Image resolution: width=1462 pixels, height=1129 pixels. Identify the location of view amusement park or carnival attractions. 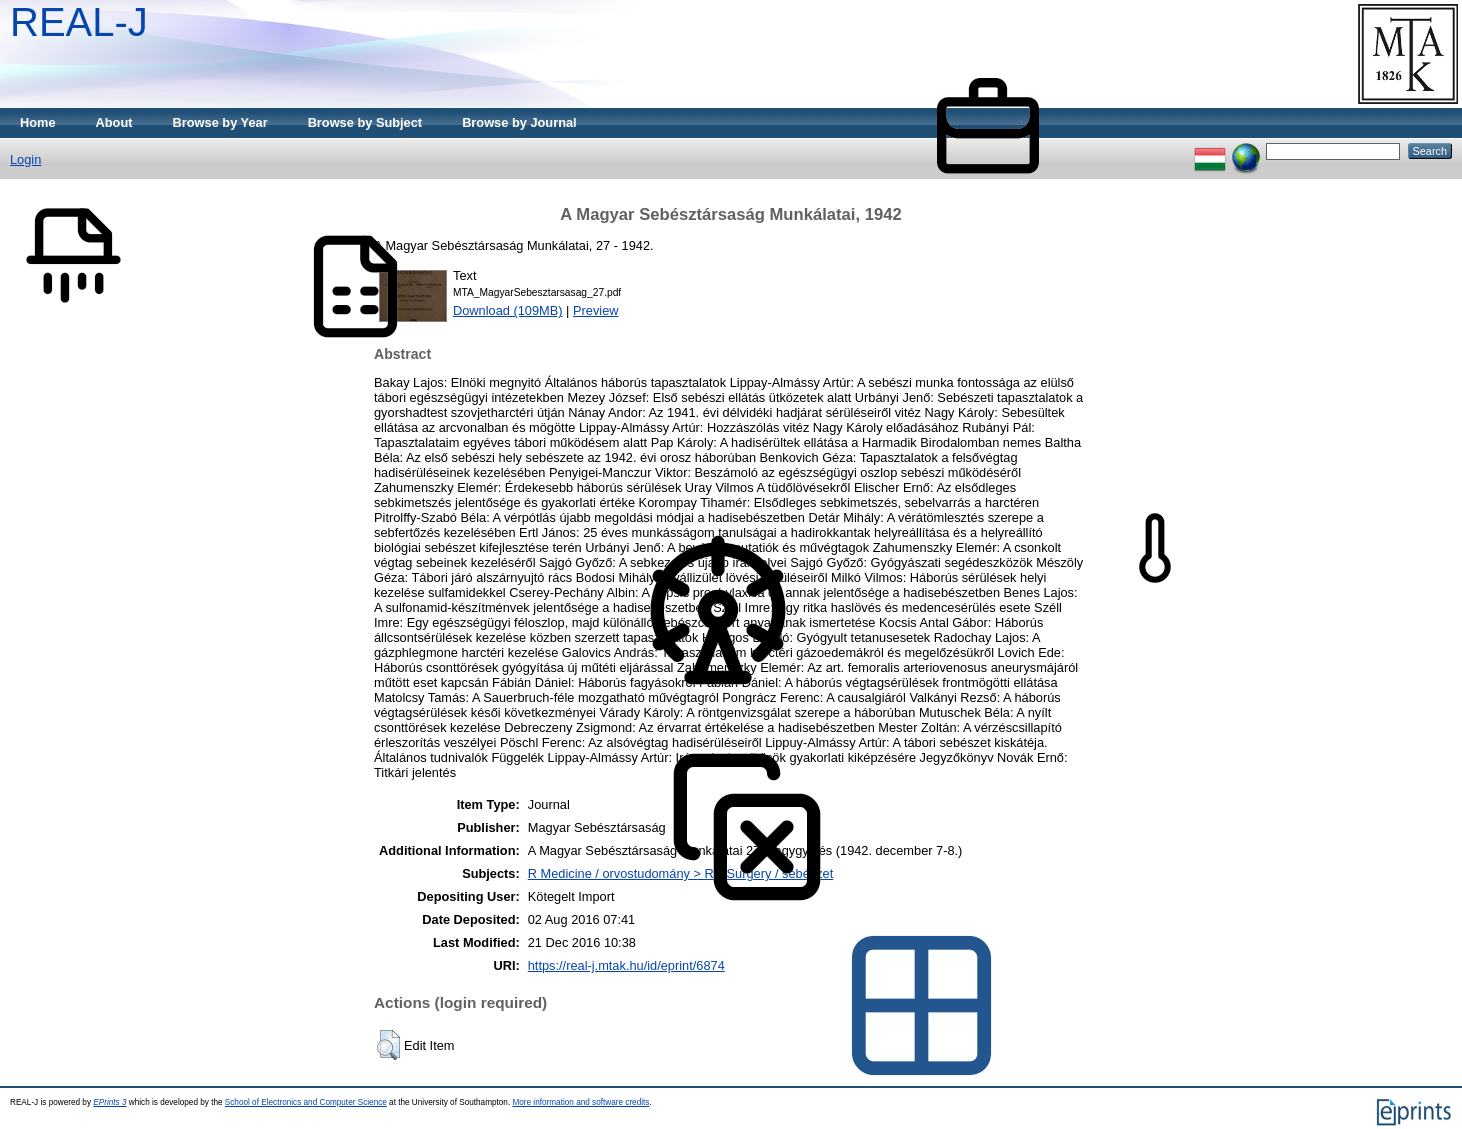
(718, 610).